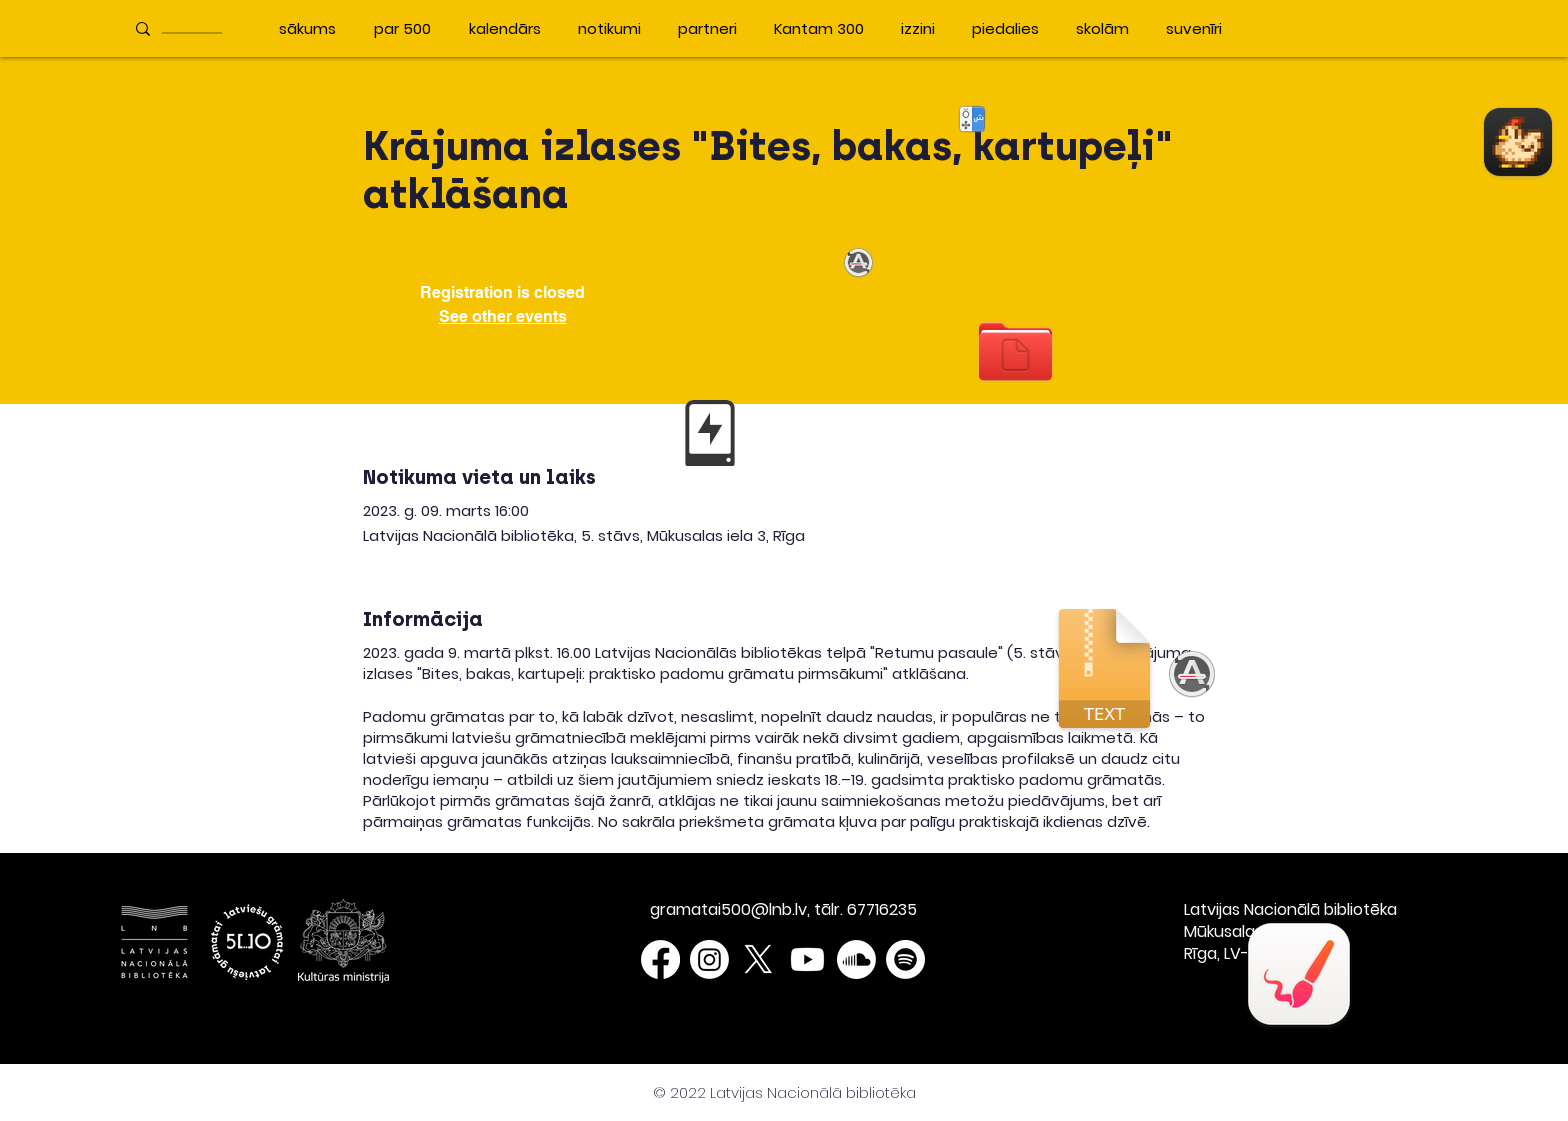 This screenshot has width=1568, height=1121. What do you see at coordinates (972, 119) in the screenshot?
I see `open GNOME Characters app` at bounding box center [972, 119].